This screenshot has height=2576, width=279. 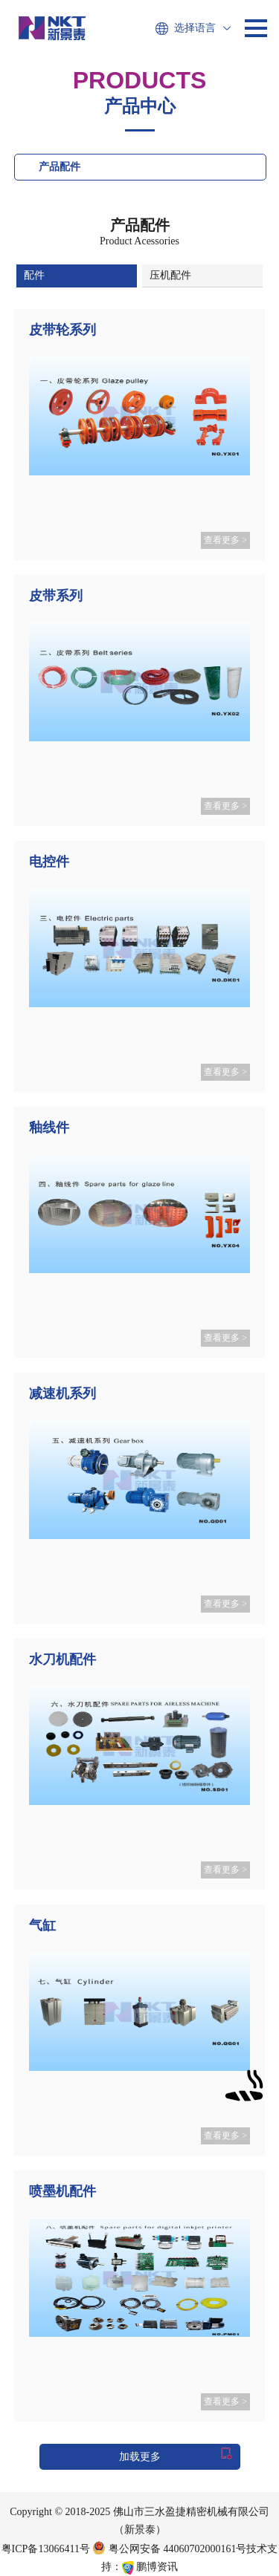 What do you see at coordinates (244, 2087) in the screenshot?
I see `indicates cannabis or smoking-related content` at bounding box center [244, 2087].